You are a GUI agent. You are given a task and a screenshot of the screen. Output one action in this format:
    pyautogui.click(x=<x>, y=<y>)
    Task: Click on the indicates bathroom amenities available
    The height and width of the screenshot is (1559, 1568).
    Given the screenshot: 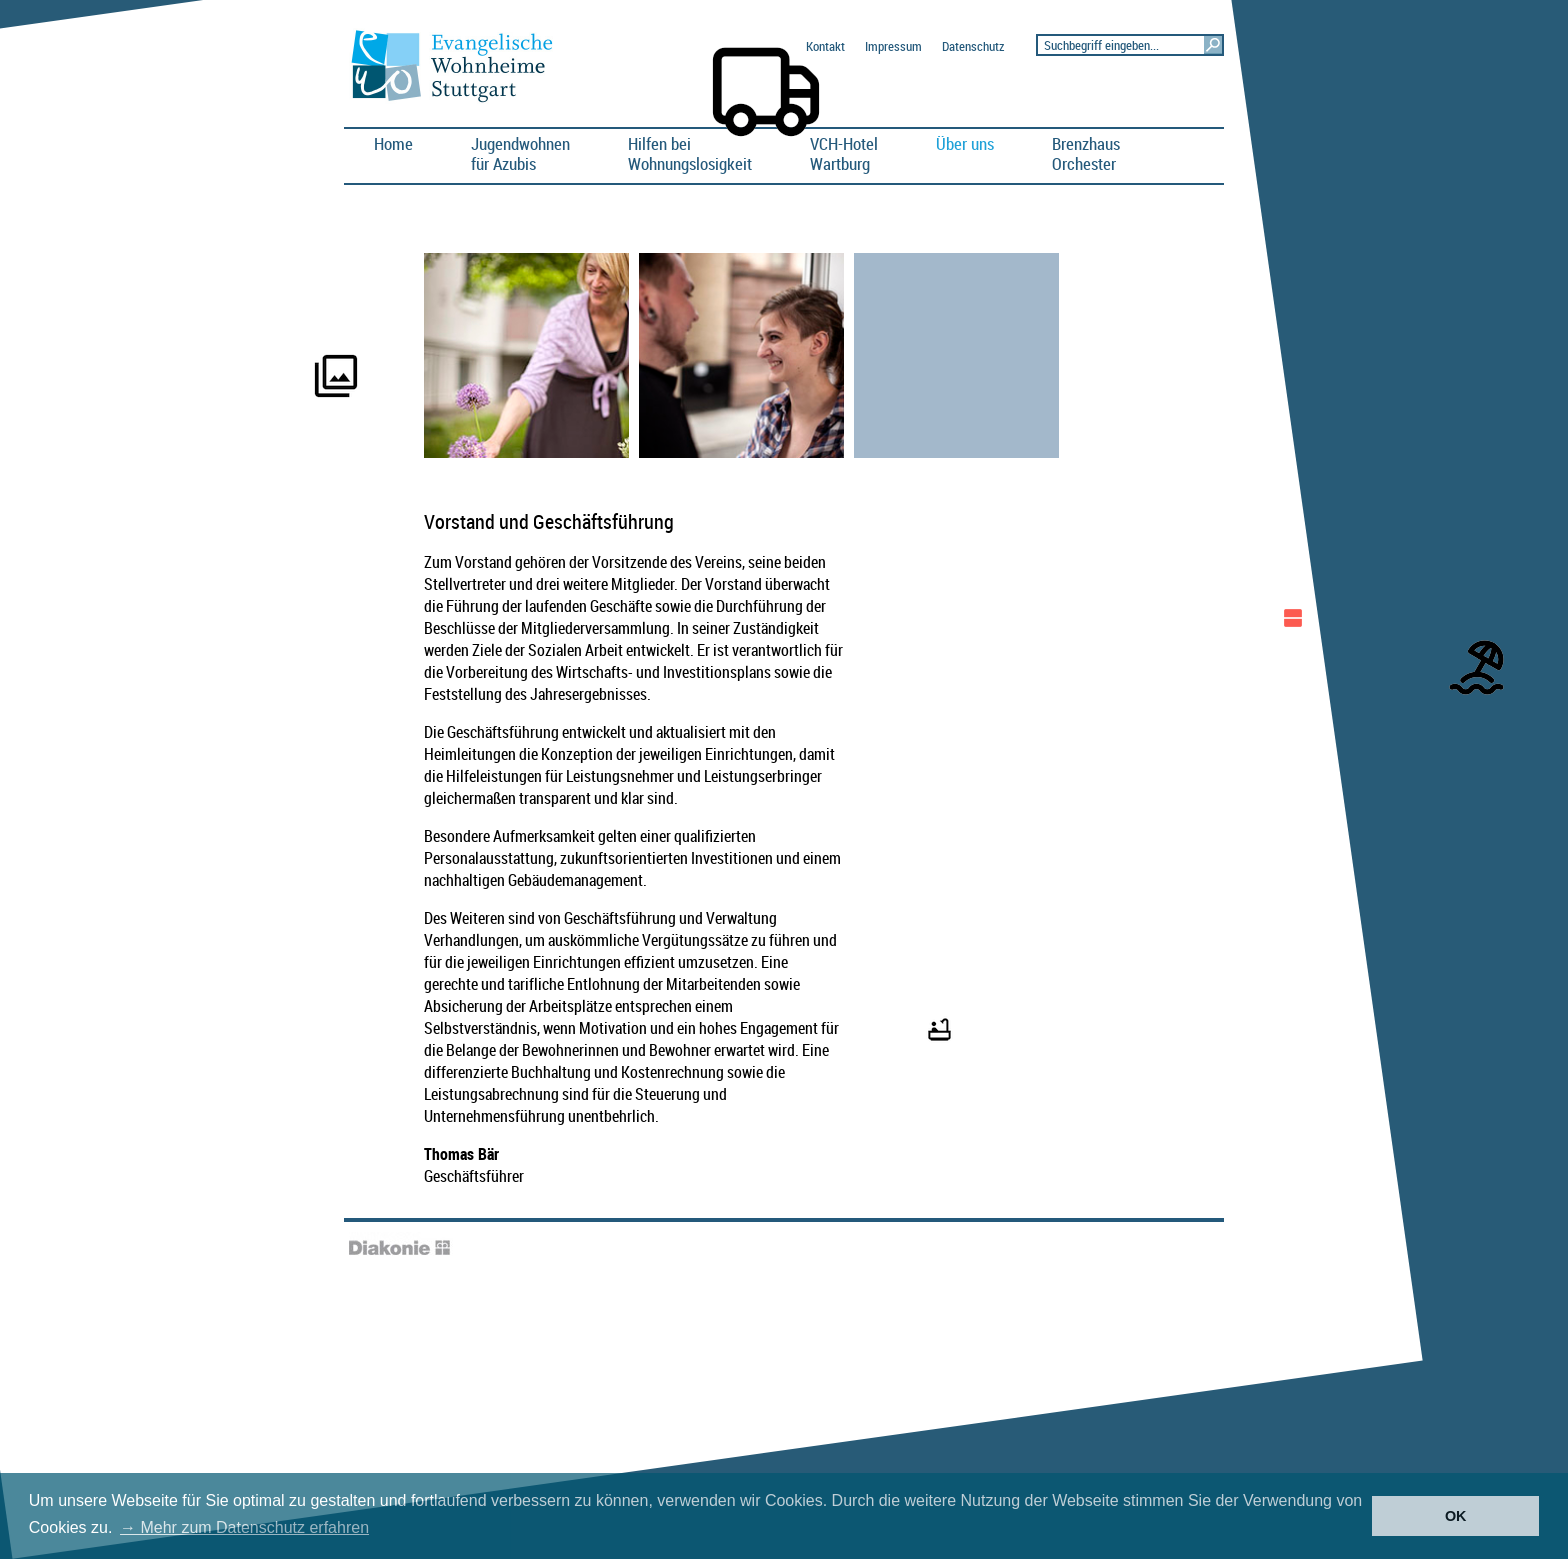 What is the action you would take?
    pyautogui.click(x=939, y=1029)
    